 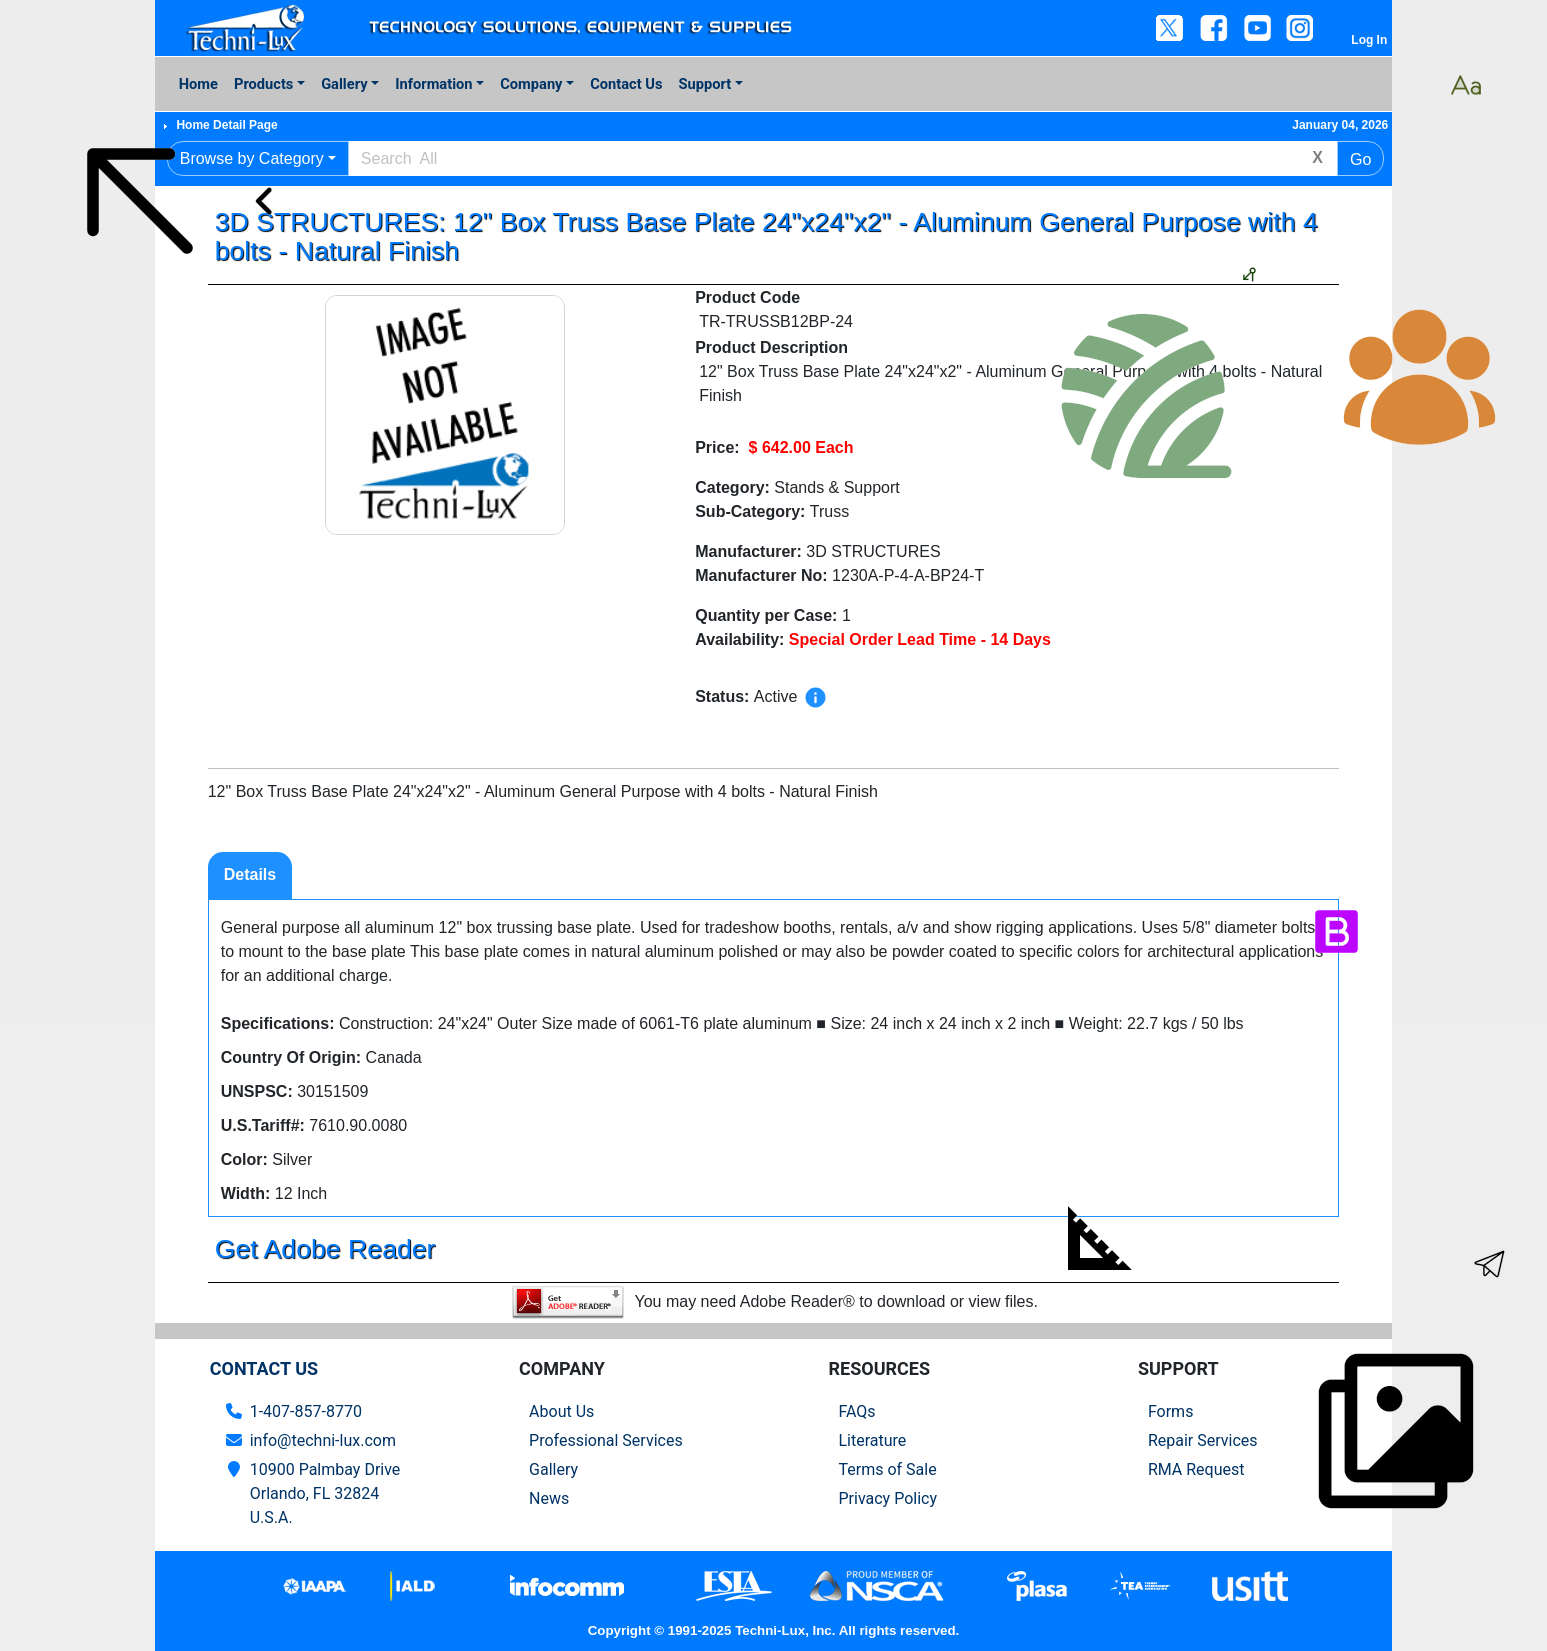 I want to click on apply bold formatting to selected text, so click(x=1336, y=931).